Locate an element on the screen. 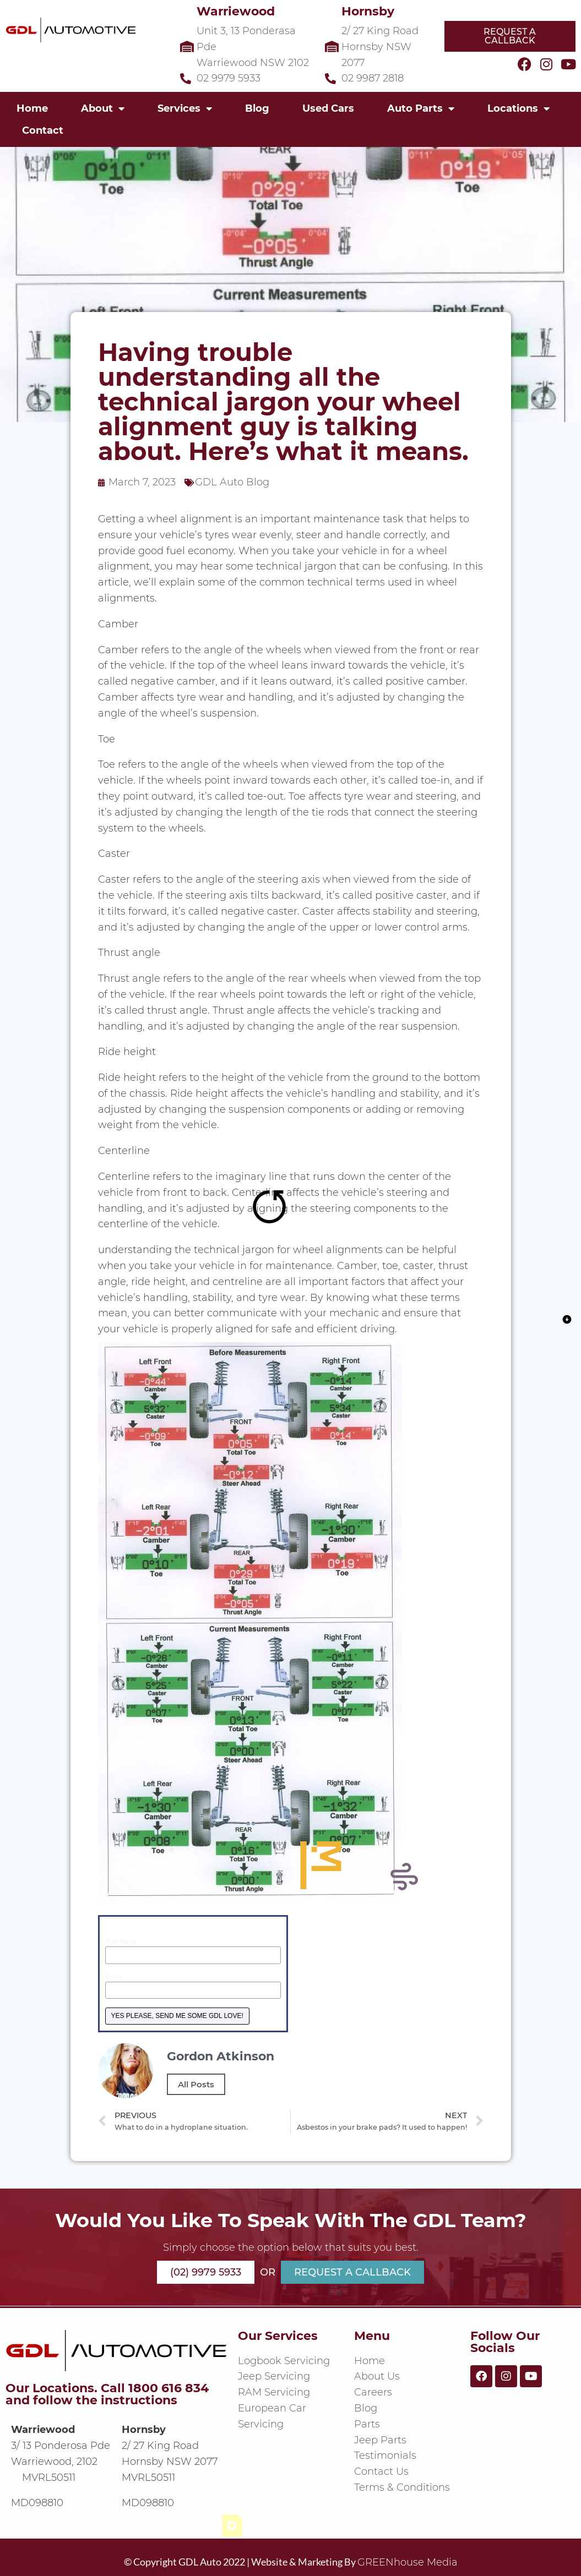 Image resolution: width=581 pixels, height=2576 pixels. indicates windy weather conditions is located at coordinates (404, 1877).